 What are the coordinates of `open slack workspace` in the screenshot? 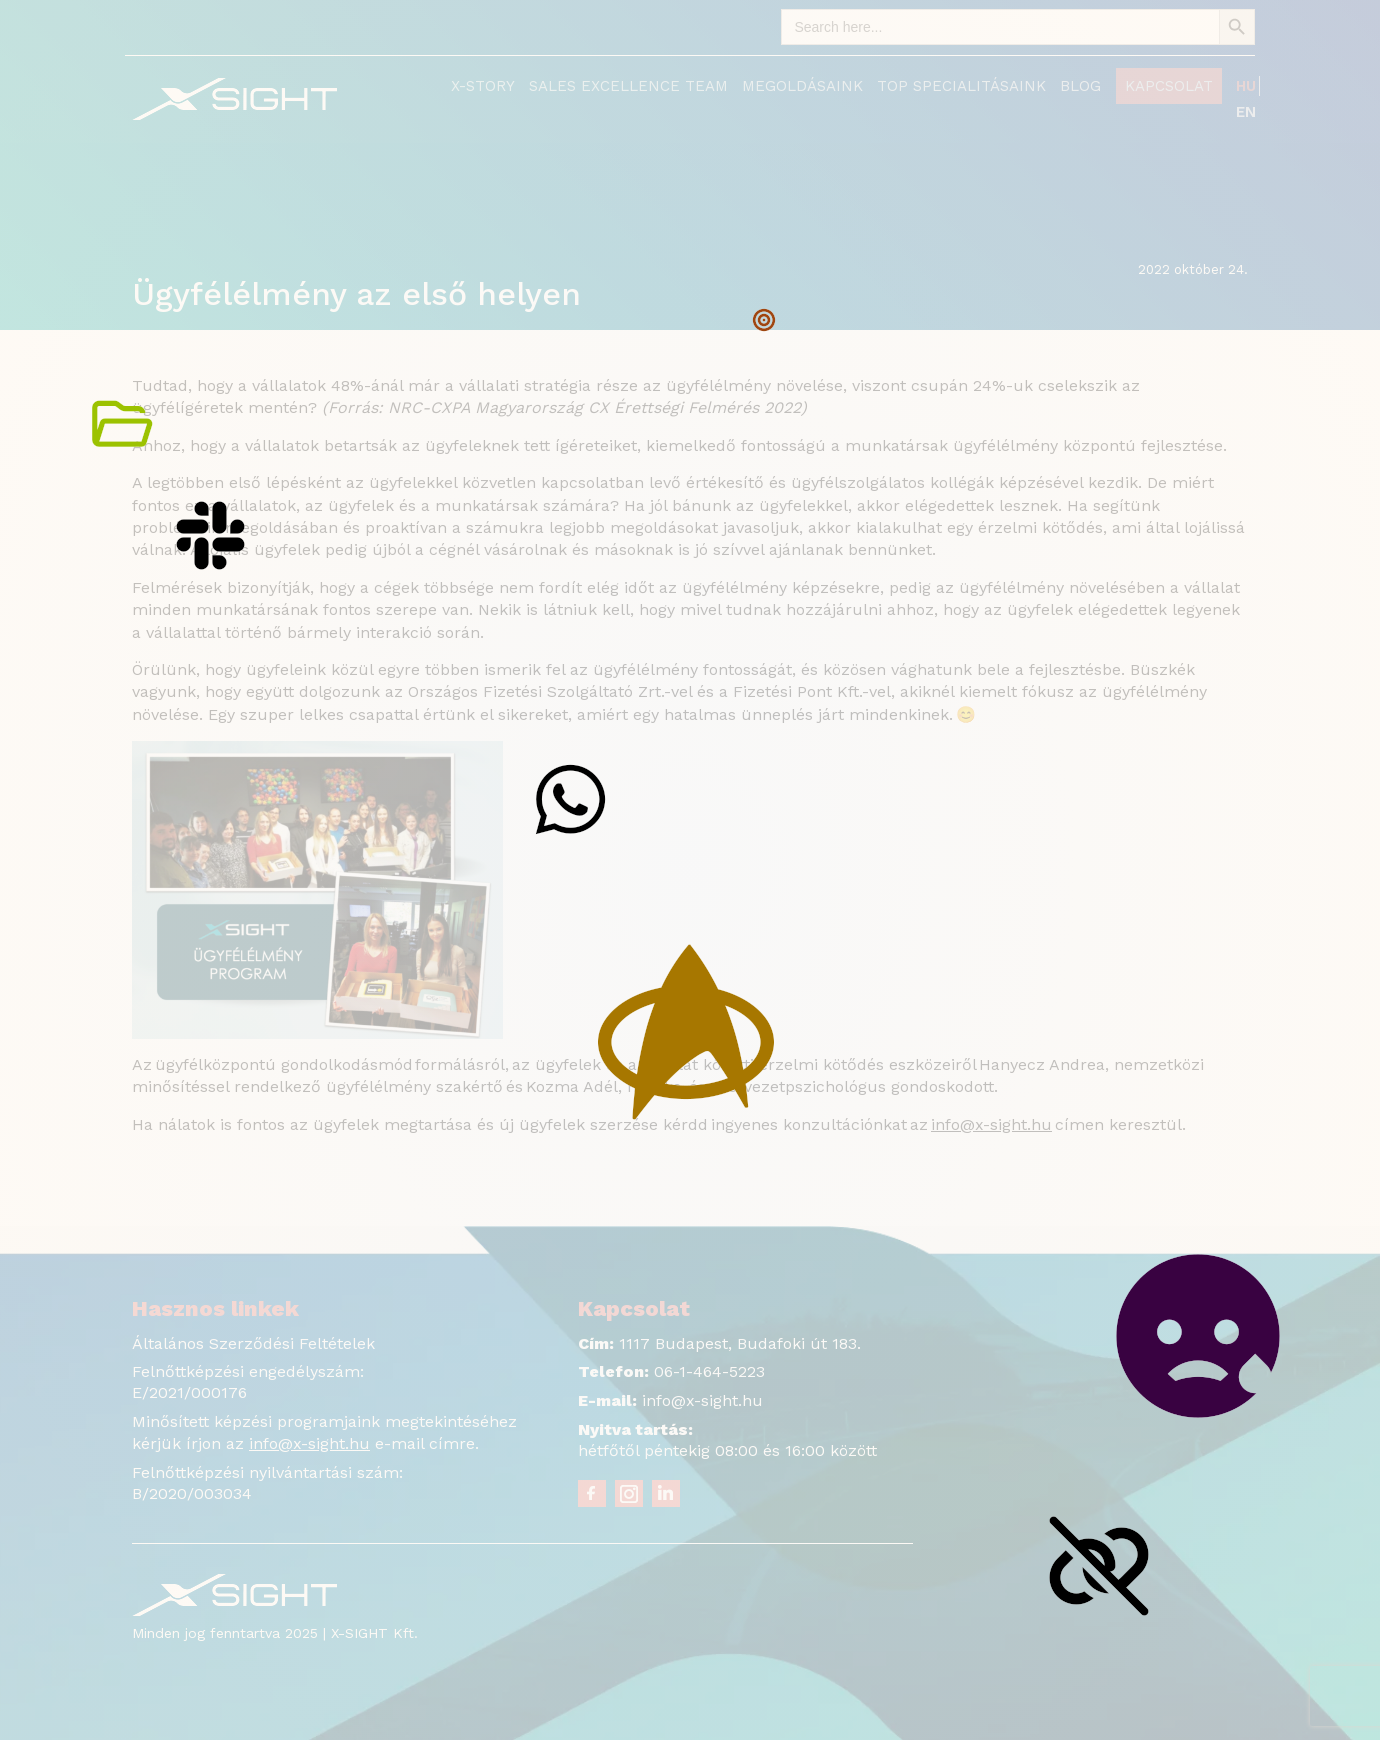 It's located at (210, 535).